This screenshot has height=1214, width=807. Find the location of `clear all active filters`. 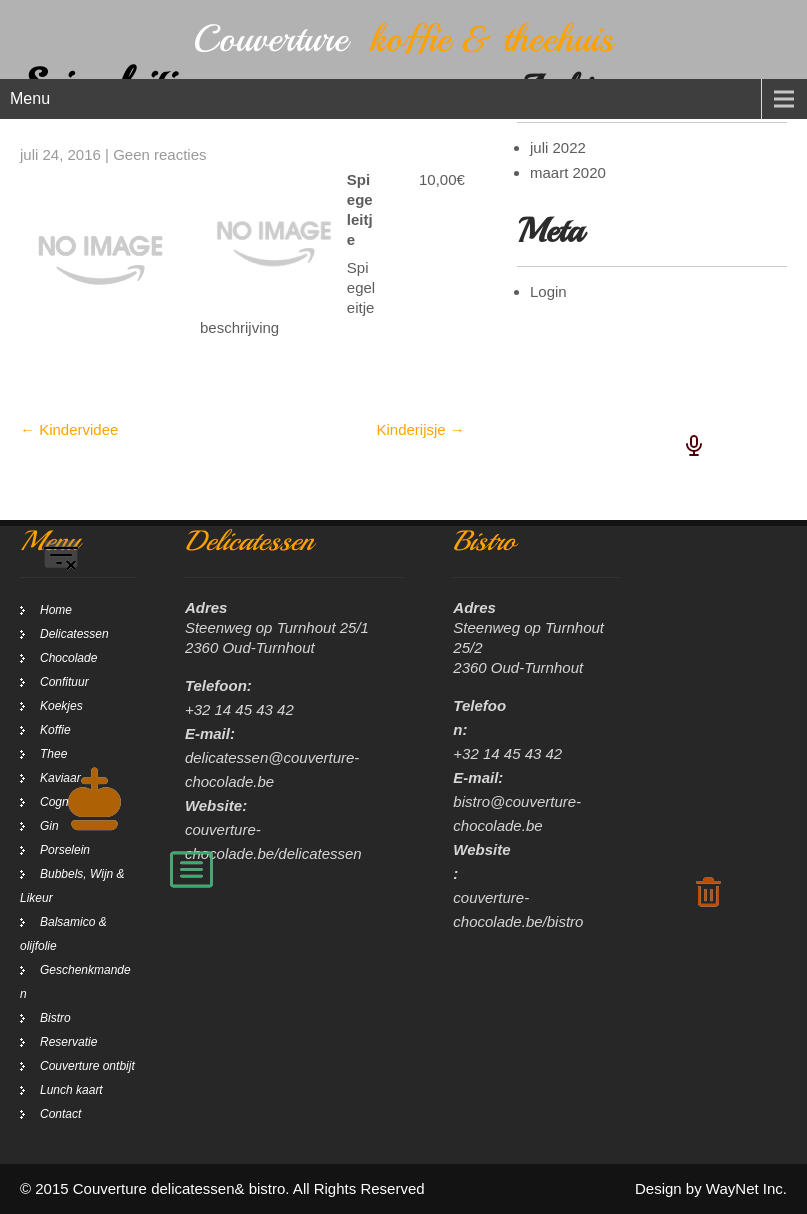

clear all active filters is located at coordinates (61, 554).